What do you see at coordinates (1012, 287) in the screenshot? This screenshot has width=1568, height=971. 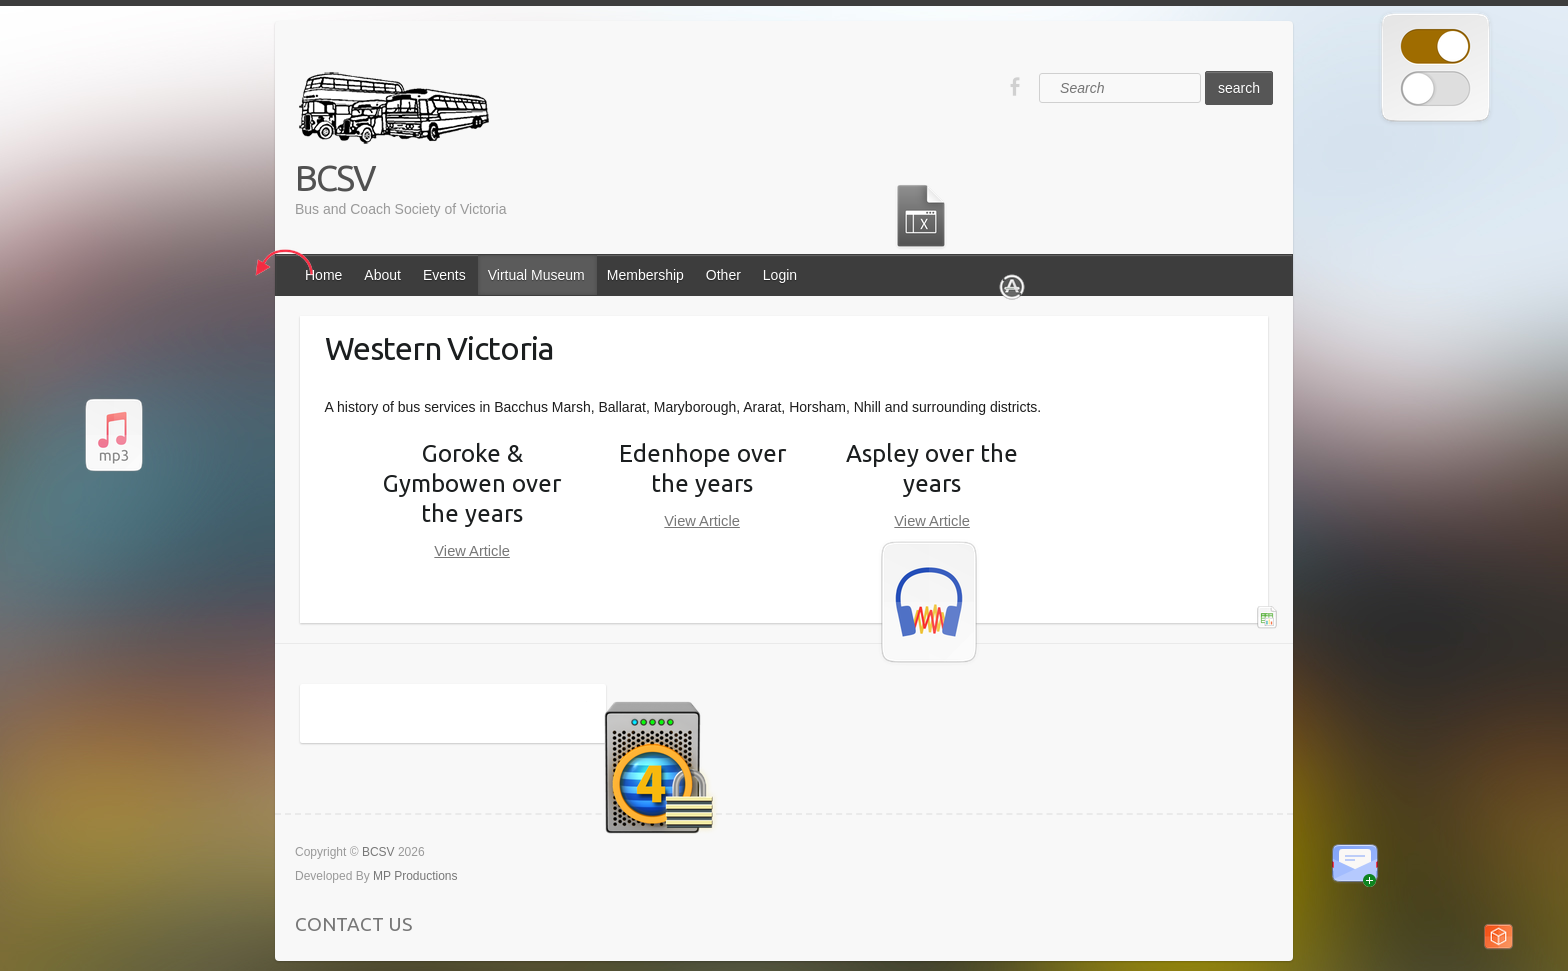 I see `open the software update application` at bounding box center [1012, 287].